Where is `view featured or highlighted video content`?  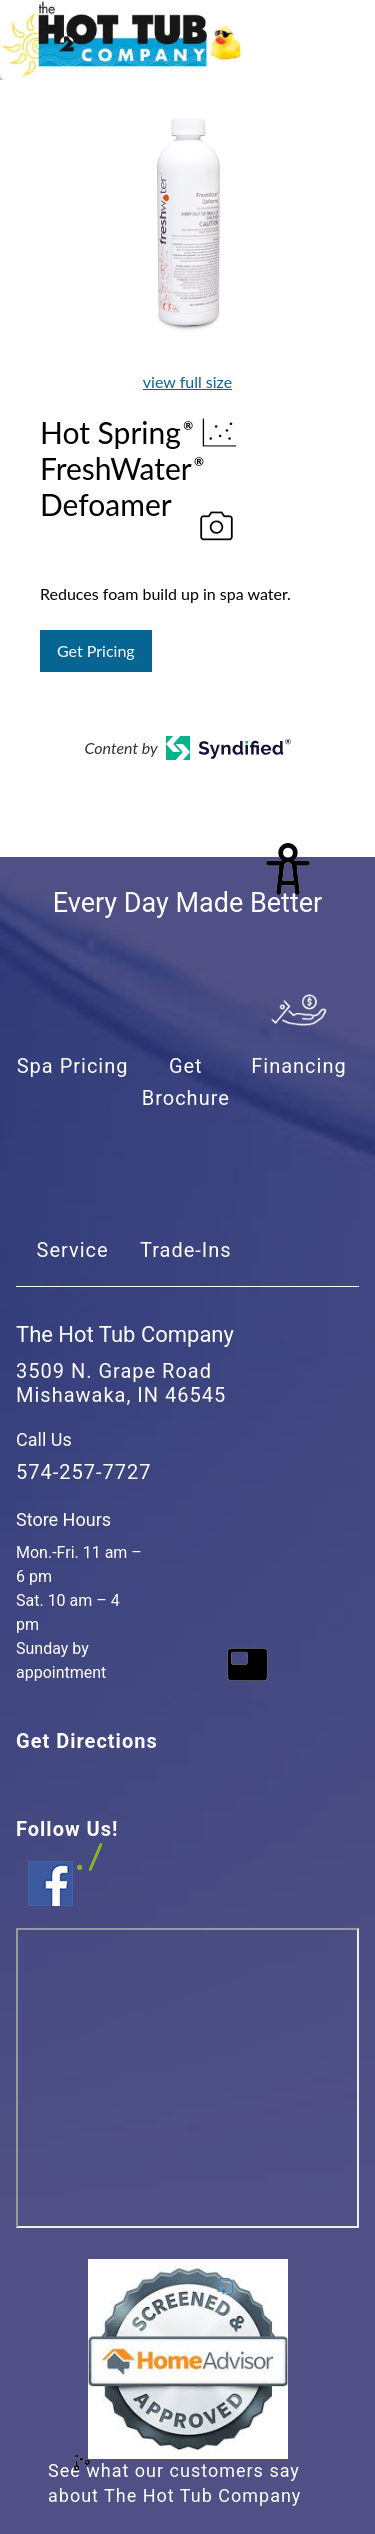
view featured or highlighted video content is located at coordinates (247, 1664).